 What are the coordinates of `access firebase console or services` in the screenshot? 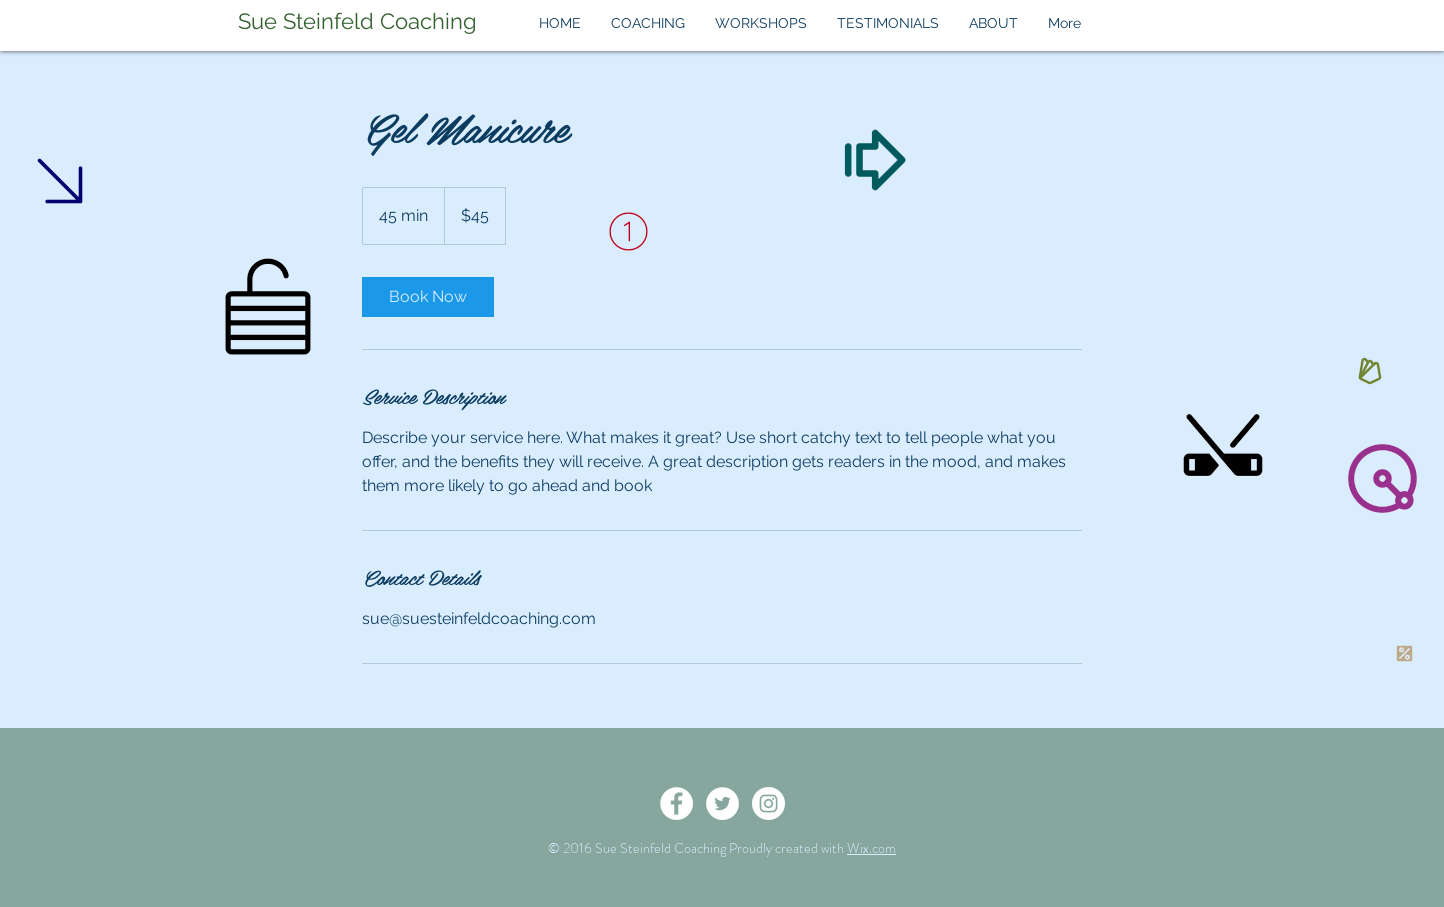 It's located at (1370, 371).